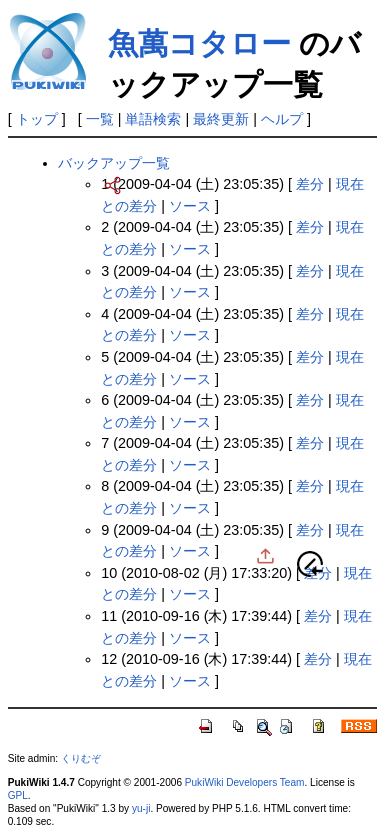 The height and width of the screenshot is (839, 385). I want to click on upload a file or document, so click(265, 556).